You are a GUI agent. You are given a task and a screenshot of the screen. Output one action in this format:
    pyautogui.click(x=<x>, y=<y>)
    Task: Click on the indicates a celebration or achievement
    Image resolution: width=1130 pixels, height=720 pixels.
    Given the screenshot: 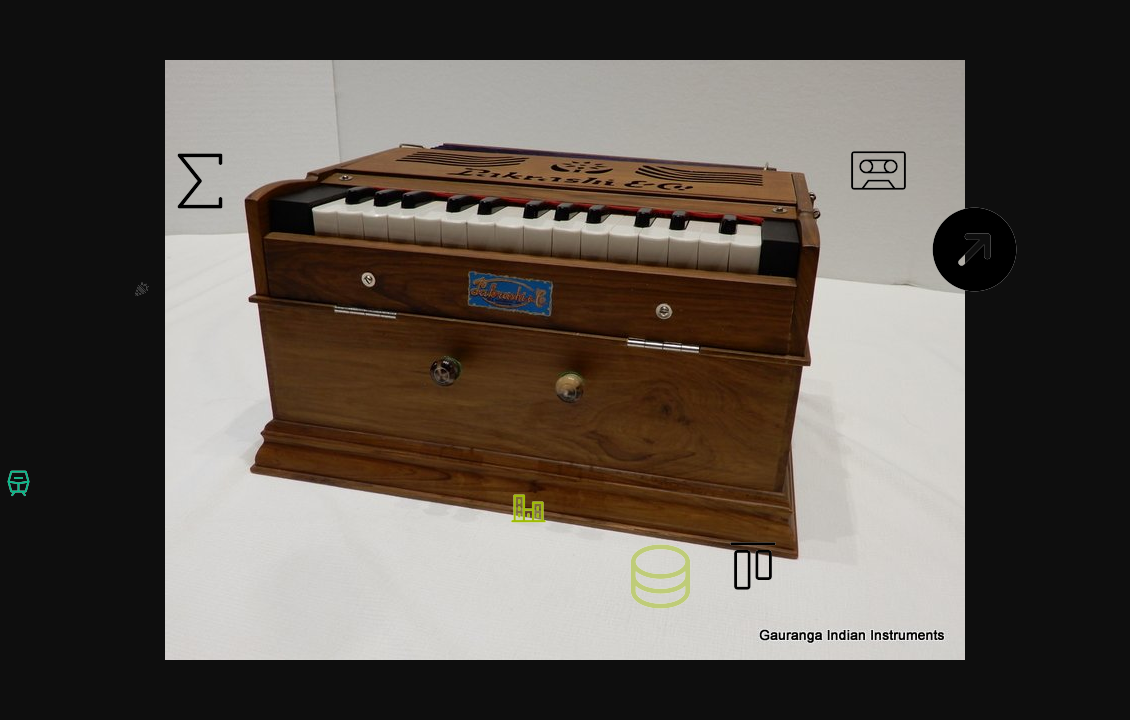 What is the action you would take?
    pyautogui.click(x=141, y=290)
    